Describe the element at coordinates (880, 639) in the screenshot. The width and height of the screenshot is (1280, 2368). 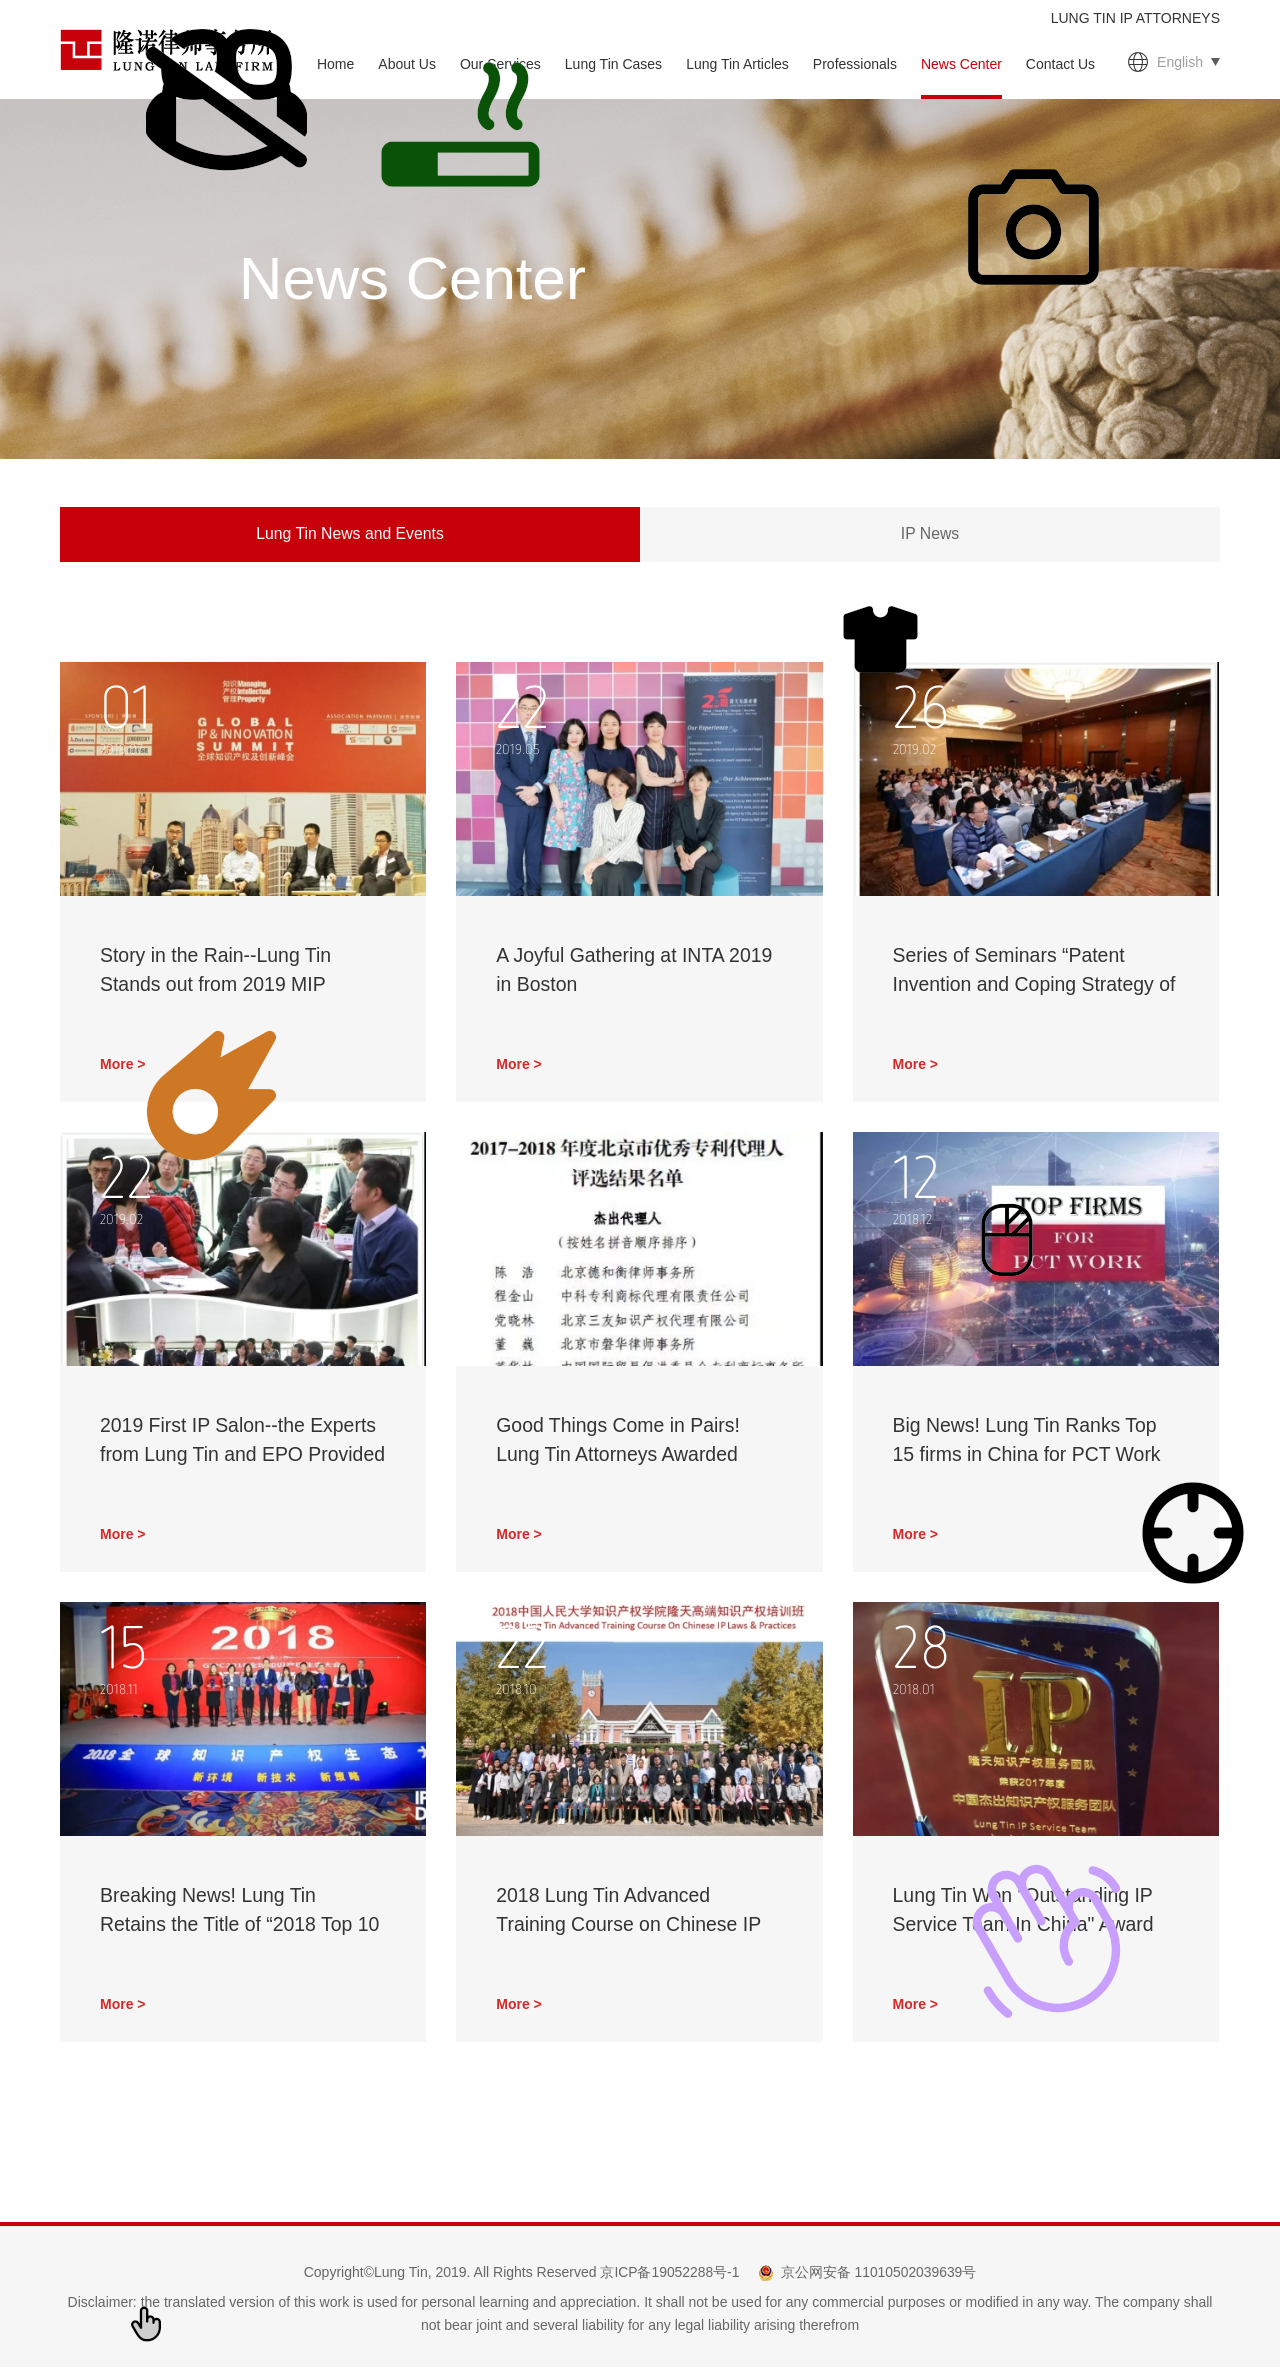
I see `browse clothing or apparel items` at that location.